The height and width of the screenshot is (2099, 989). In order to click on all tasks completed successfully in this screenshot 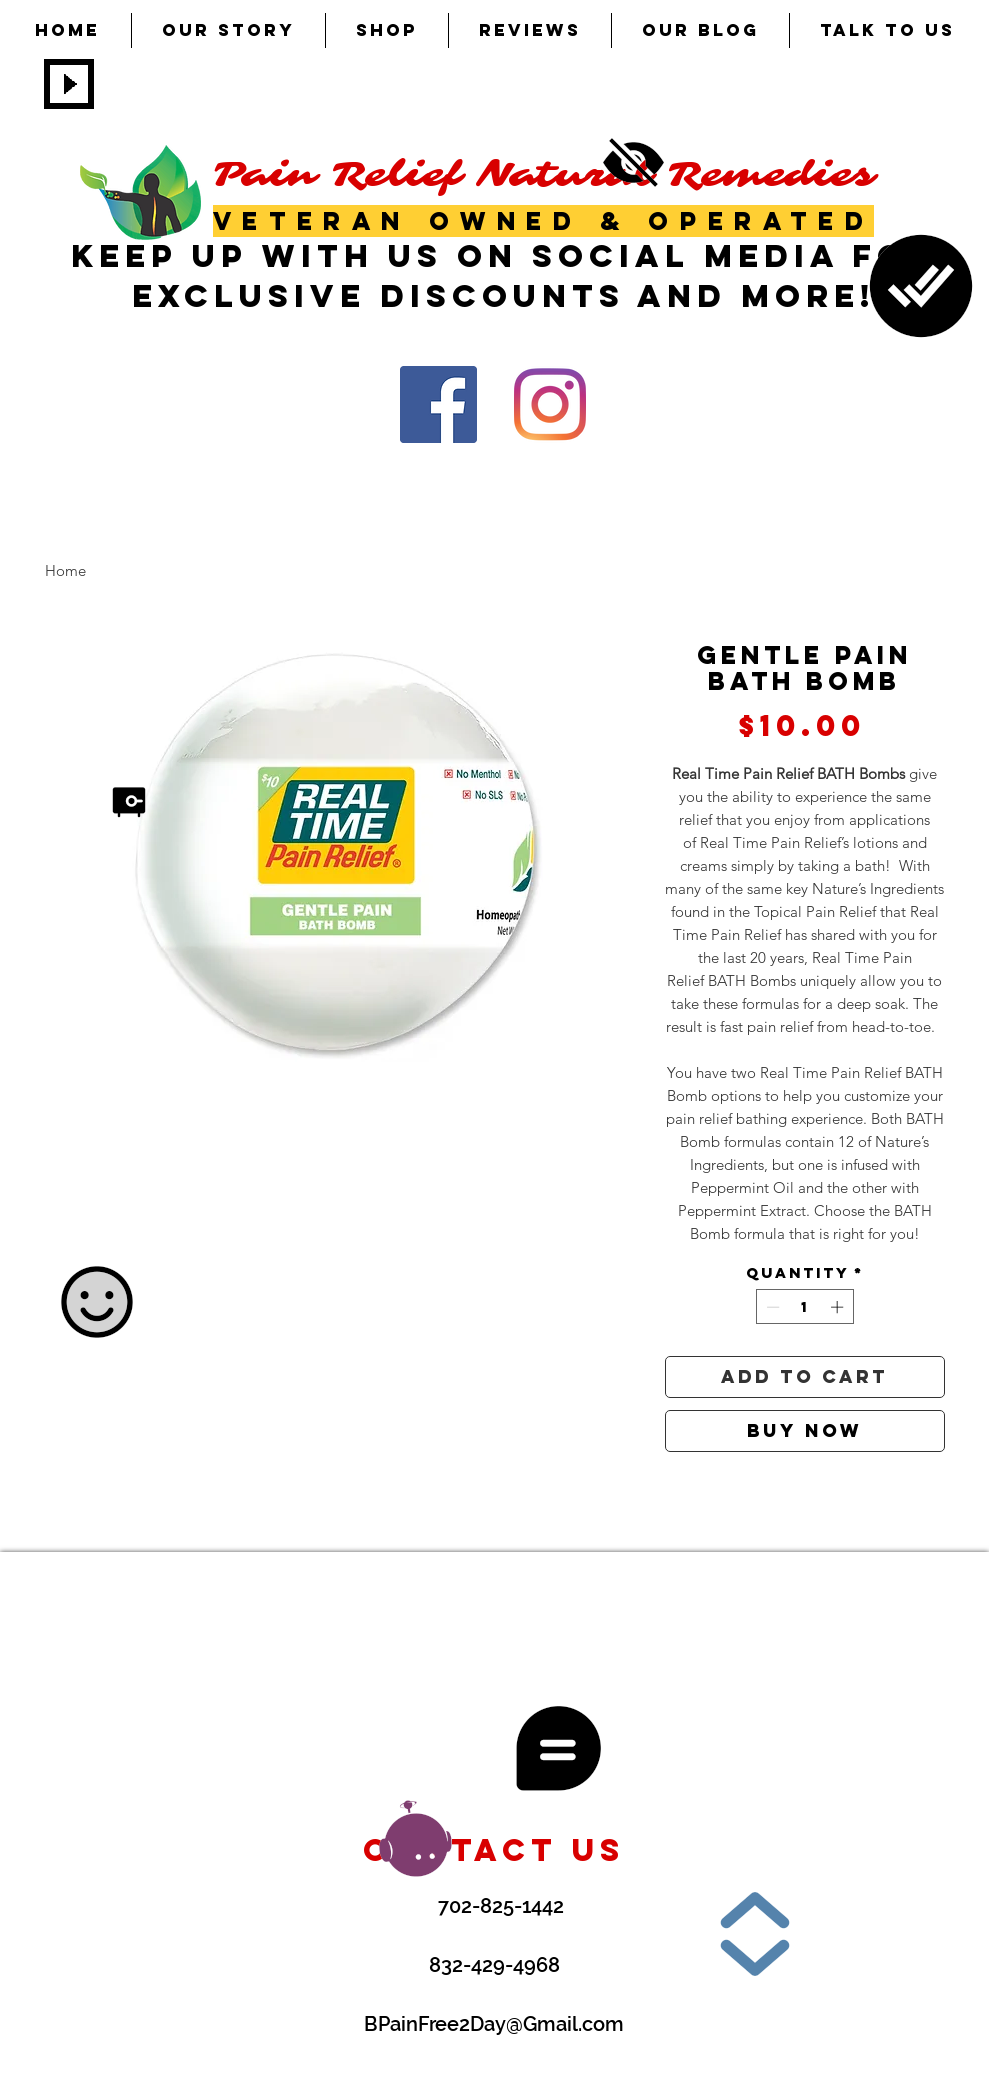, I will do `click(921, 286)`.